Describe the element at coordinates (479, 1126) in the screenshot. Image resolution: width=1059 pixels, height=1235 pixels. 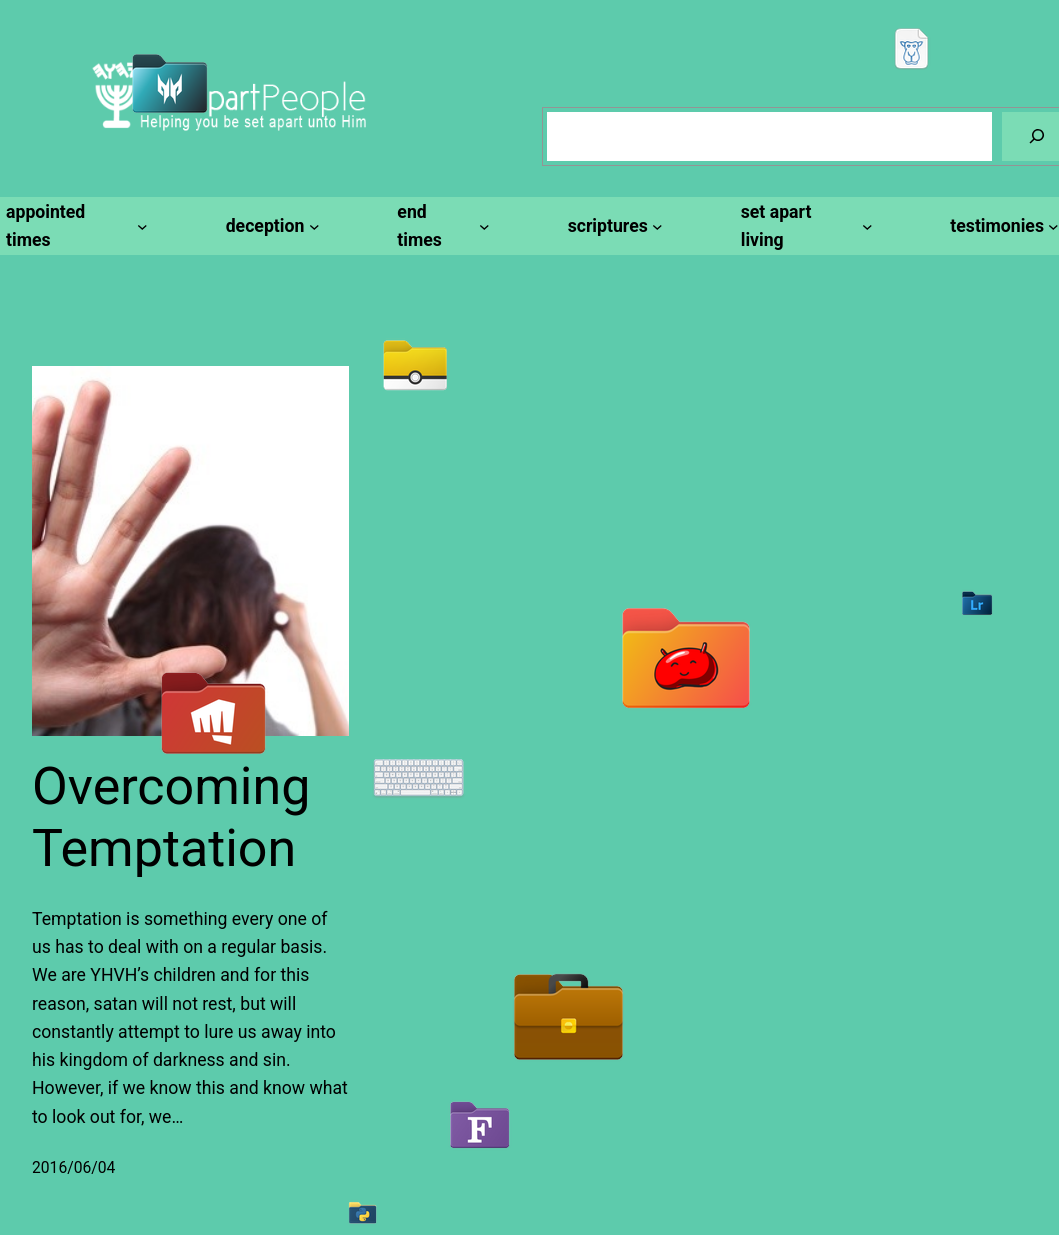
I see `folder containing fortran source code files` at that location.